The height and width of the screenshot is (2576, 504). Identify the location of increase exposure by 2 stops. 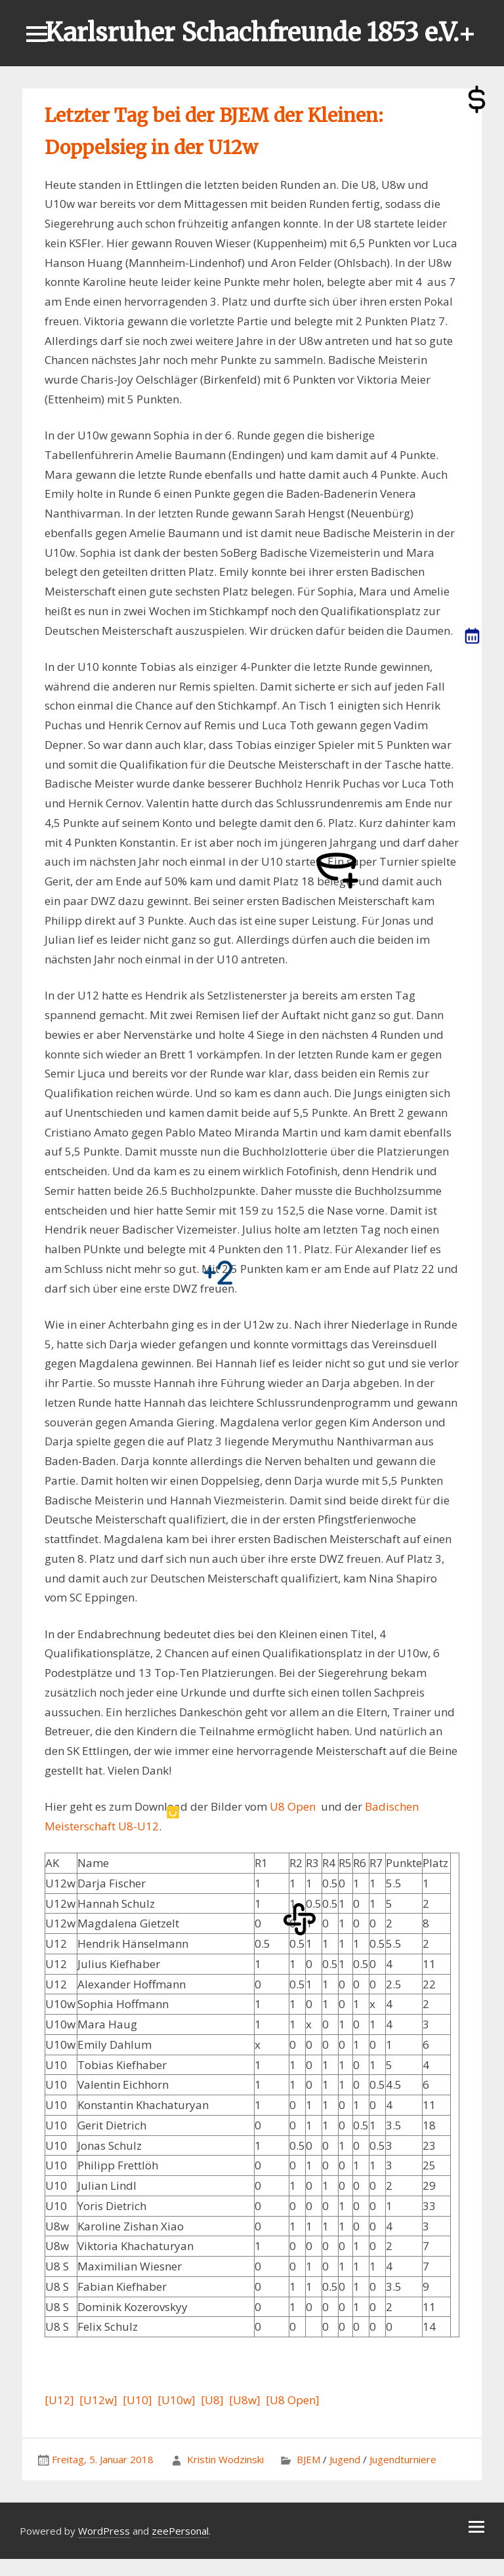
(219, 1272).